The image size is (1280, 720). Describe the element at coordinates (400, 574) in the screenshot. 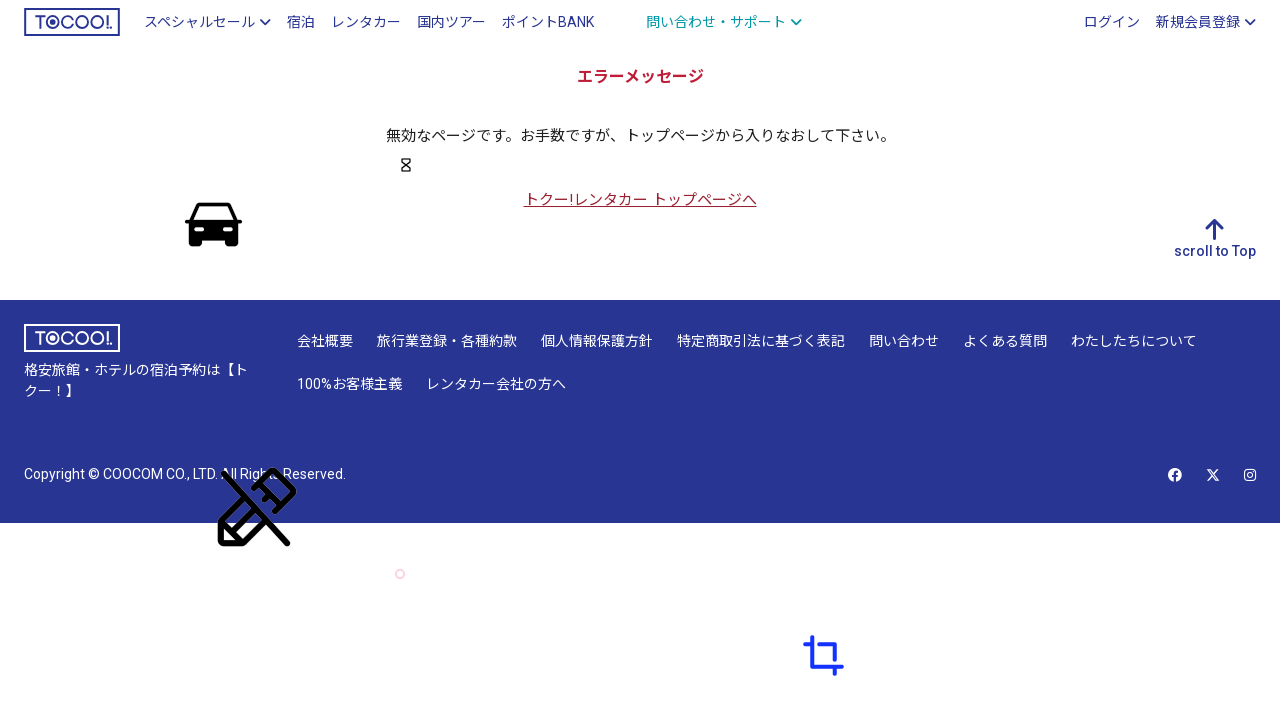

I see `indicates an unselected or inactive radio button option` at that location.